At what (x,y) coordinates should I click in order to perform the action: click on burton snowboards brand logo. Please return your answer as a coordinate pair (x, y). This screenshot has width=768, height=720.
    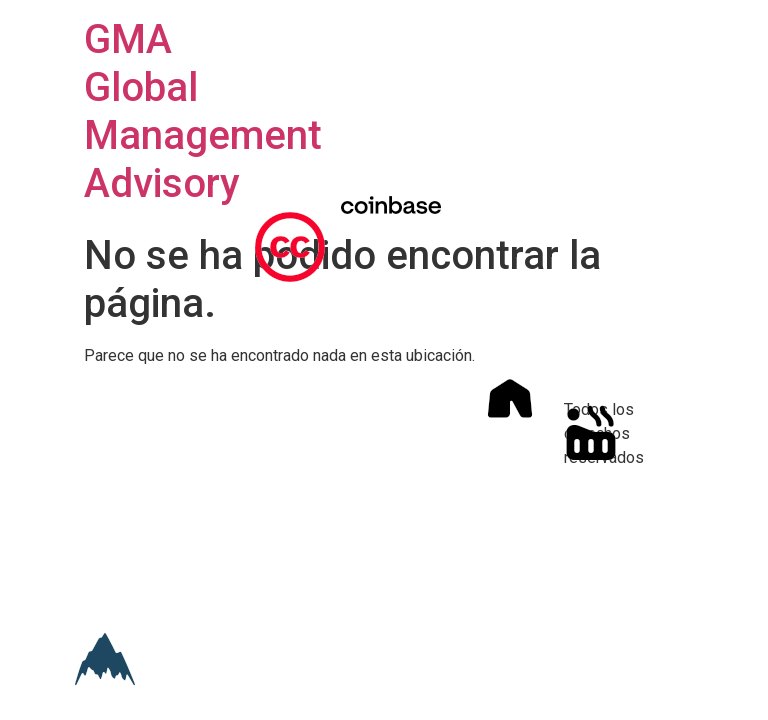
    Looking at the image, I should click on (105, 659).